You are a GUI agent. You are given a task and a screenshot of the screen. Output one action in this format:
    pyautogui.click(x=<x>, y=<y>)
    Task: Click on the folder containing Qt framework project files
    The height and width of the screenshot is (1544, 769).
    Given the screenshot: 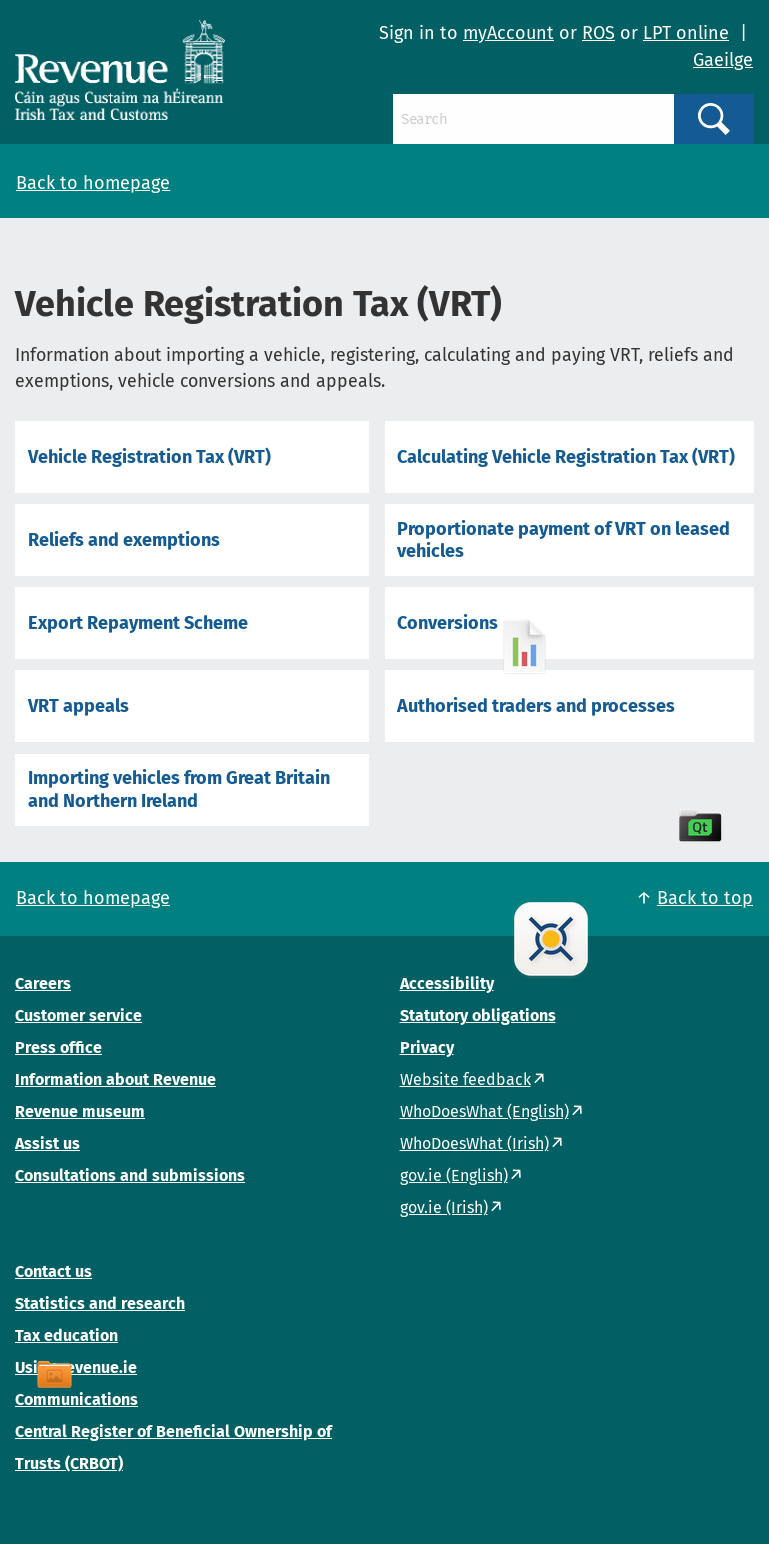 What is the action you would take?
    pyautogui.click(x=700, y=826)
    